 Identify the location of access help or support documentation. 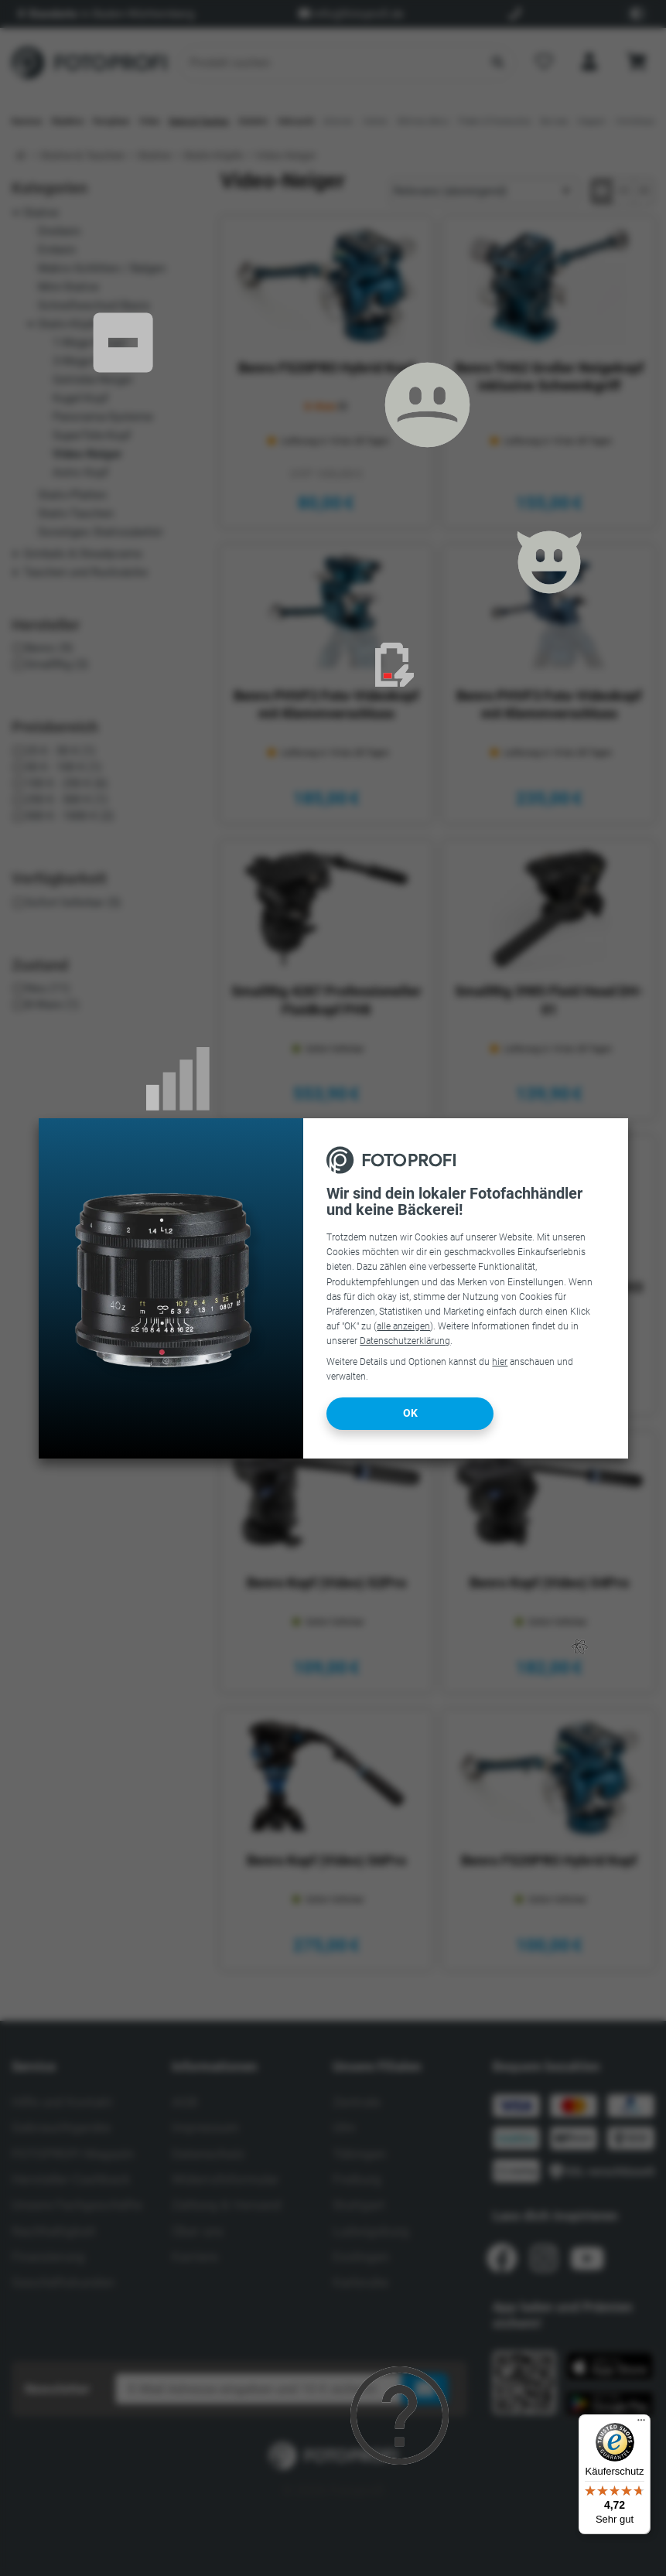
(399, 2415).